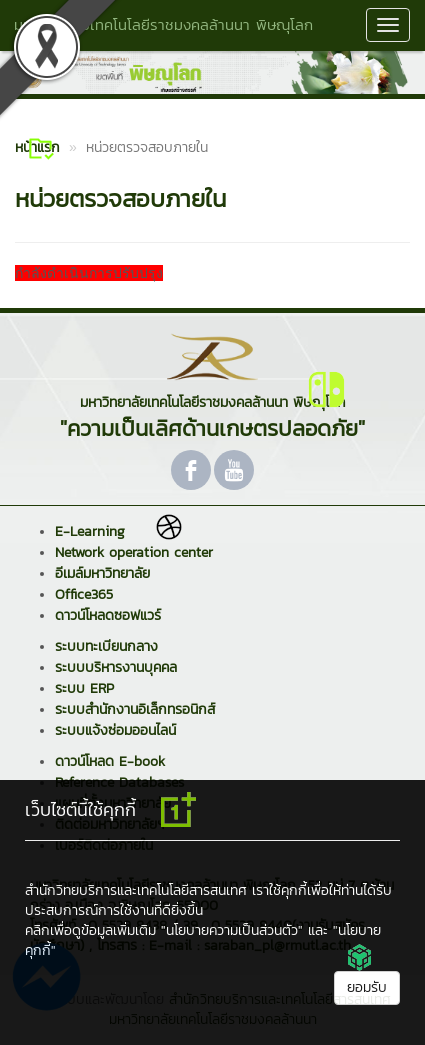 Image resolution: width=425 pixels, height=1045 pixels. What do you see at coordinates (169, 527) in the screenshot?
I see `visit Dribbble profile or portfolio` at bounding box center [169, 527].